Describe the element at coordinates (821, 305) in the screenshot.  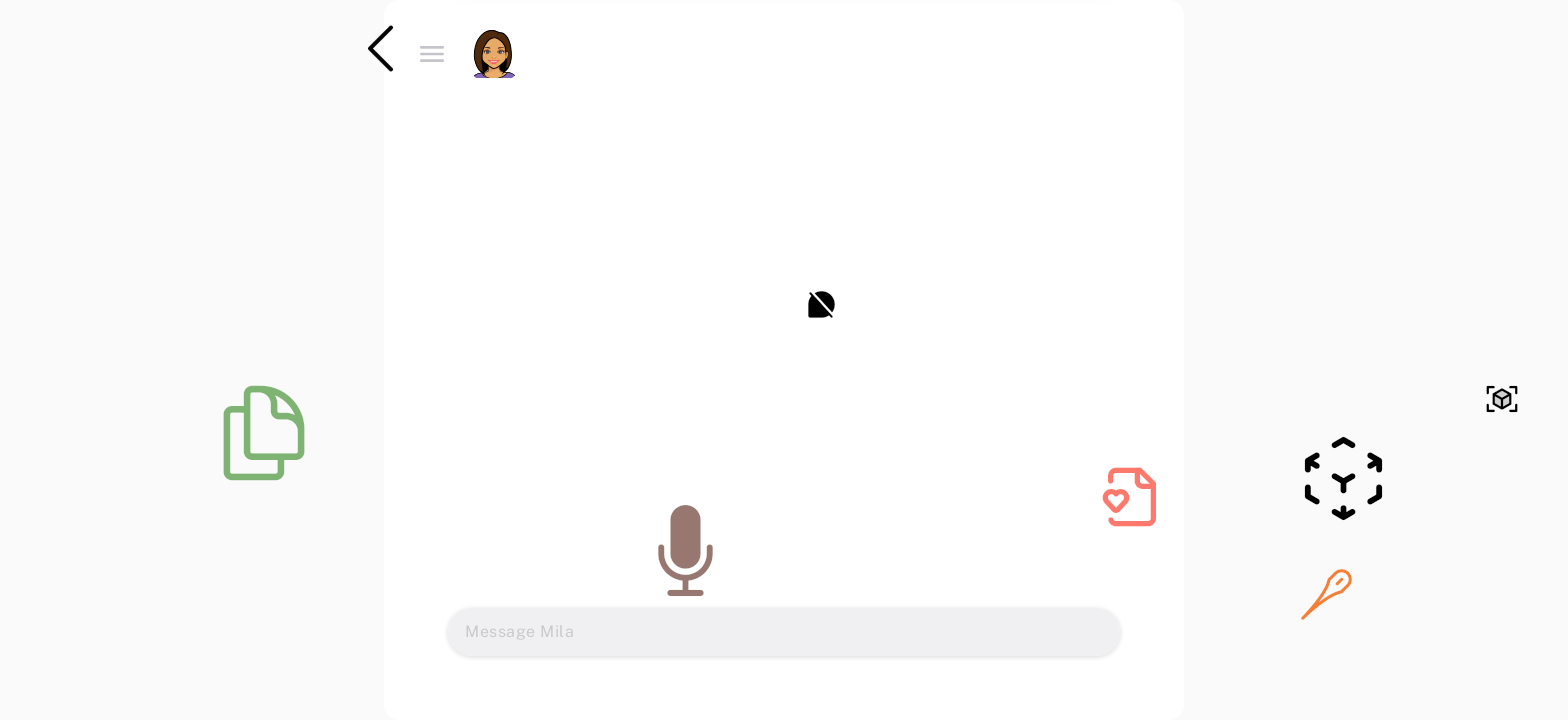
I see `mute or disable chat notifications` at that location.